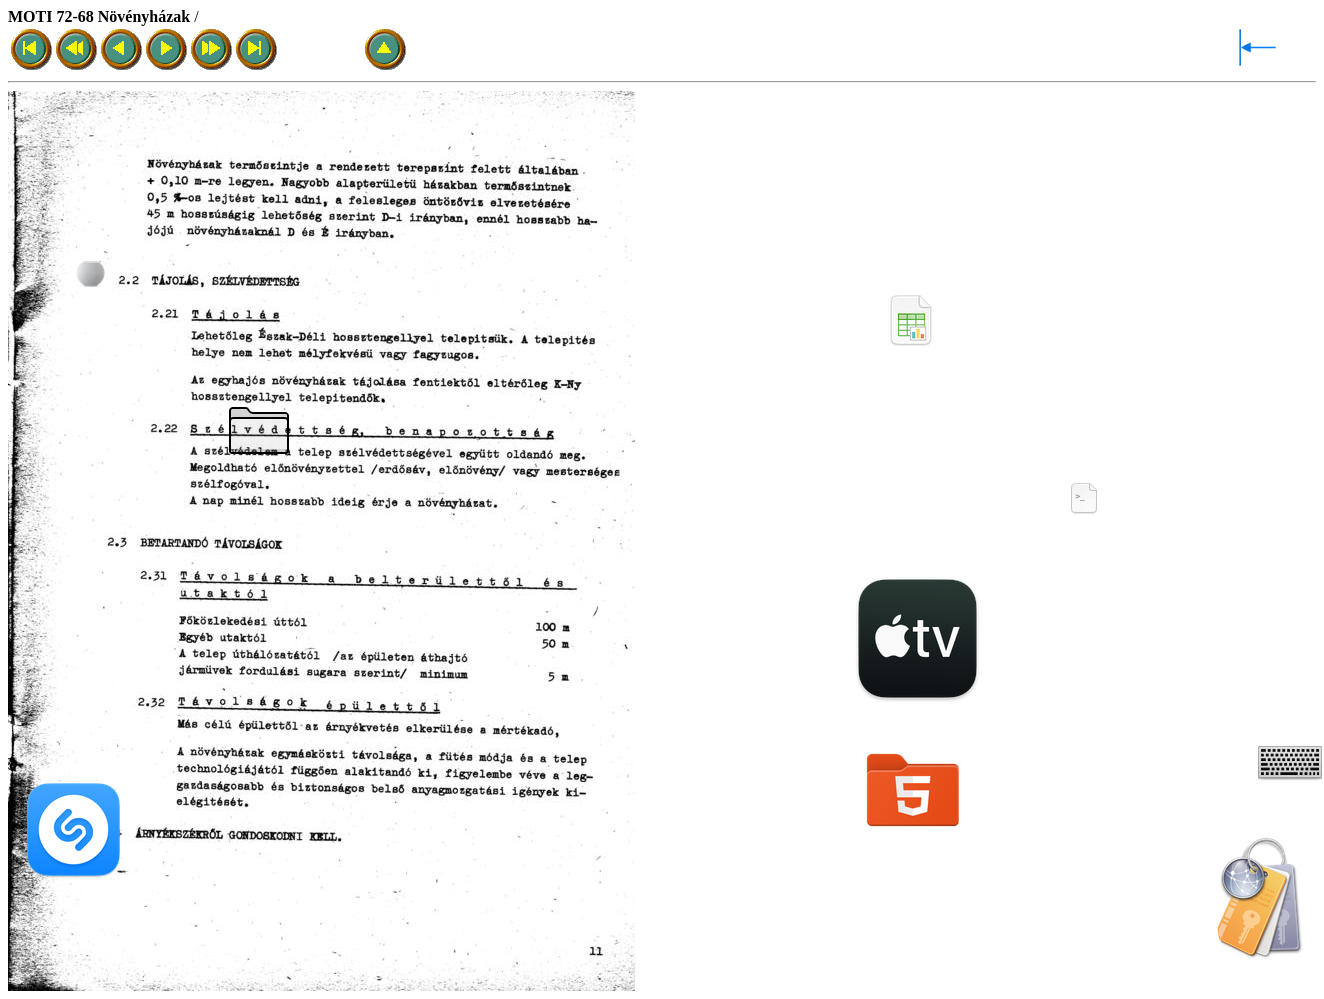 The height and width of the screenshot is (999, 1324). What do you see at coordinates (1260, 898) in the screenshot?
I see `access kerberos authentication settings` at bounding box center [1260, 898].